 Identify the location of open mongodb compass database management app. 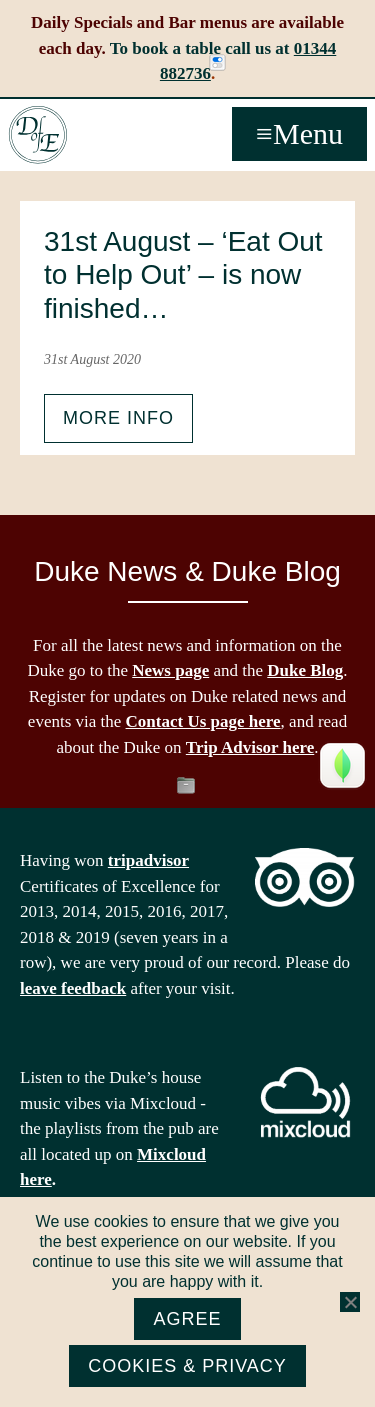
(342, 765).